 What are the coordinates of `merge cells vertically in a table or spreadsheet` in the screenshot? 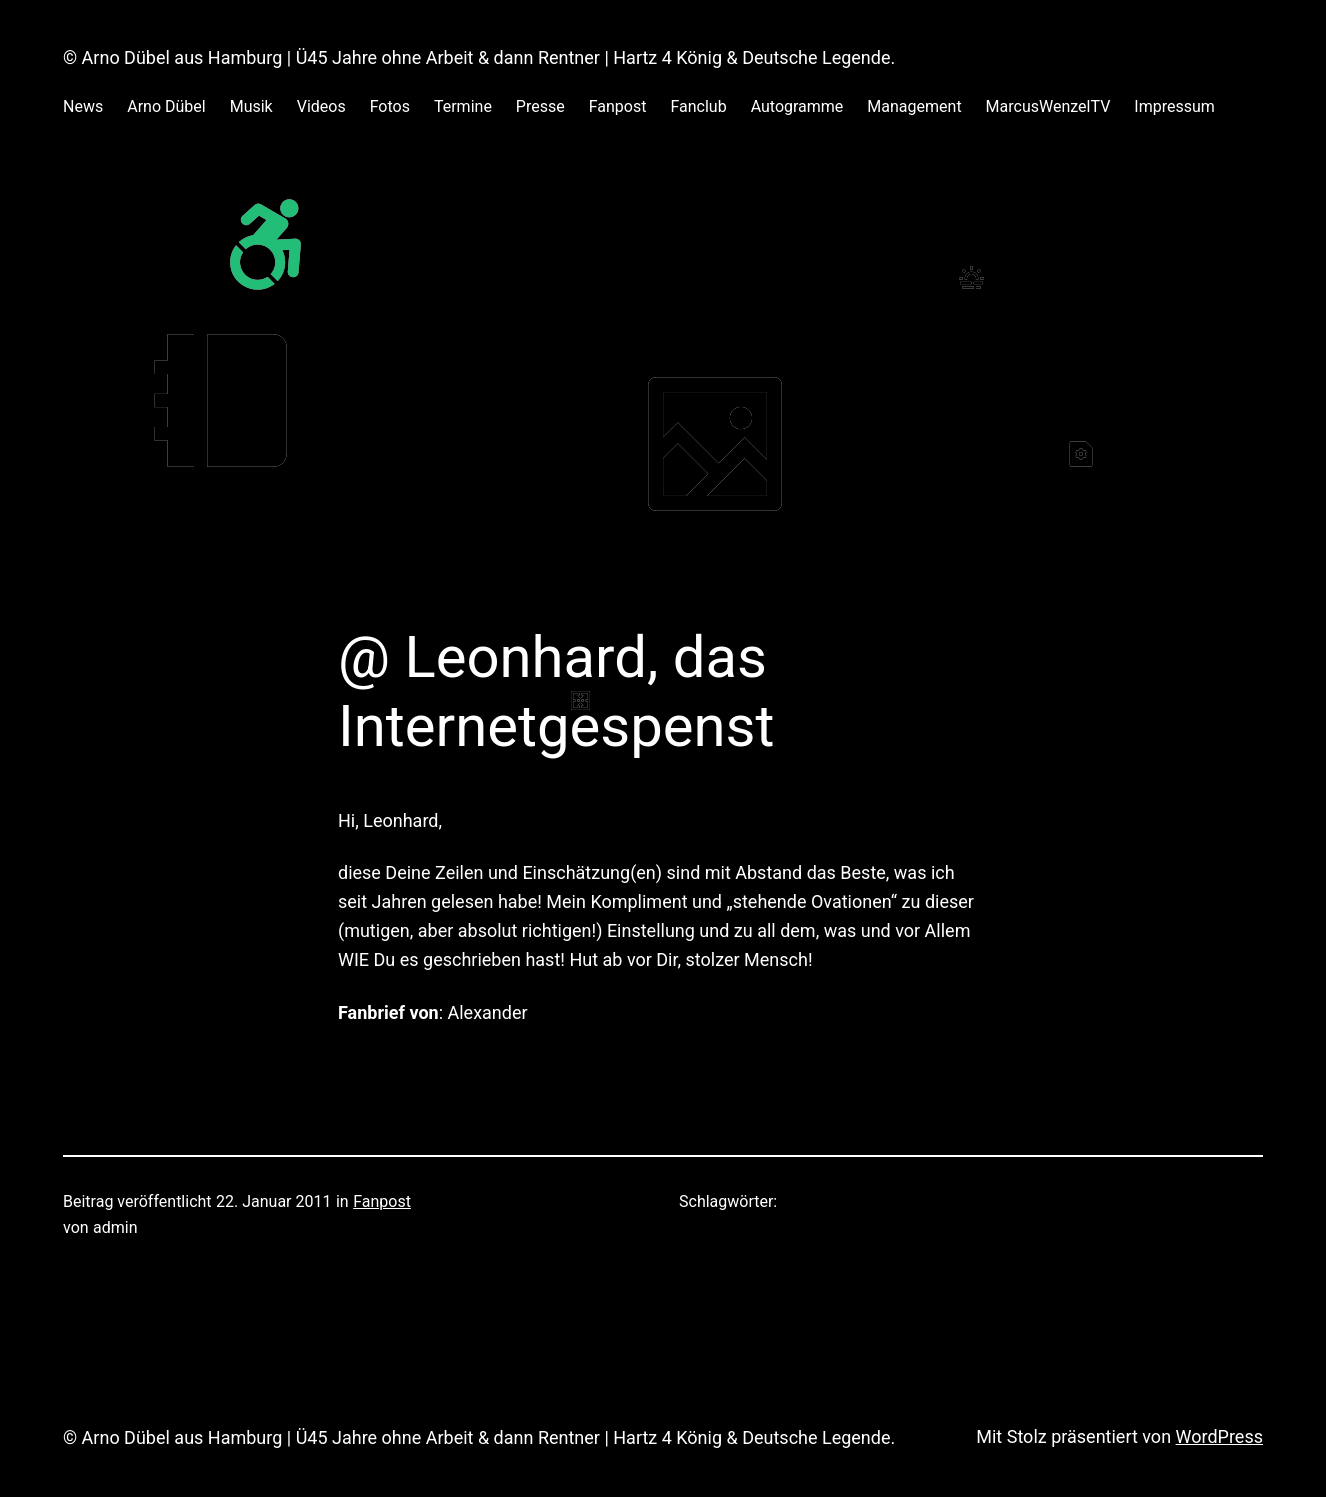 It's located at (580, 700).